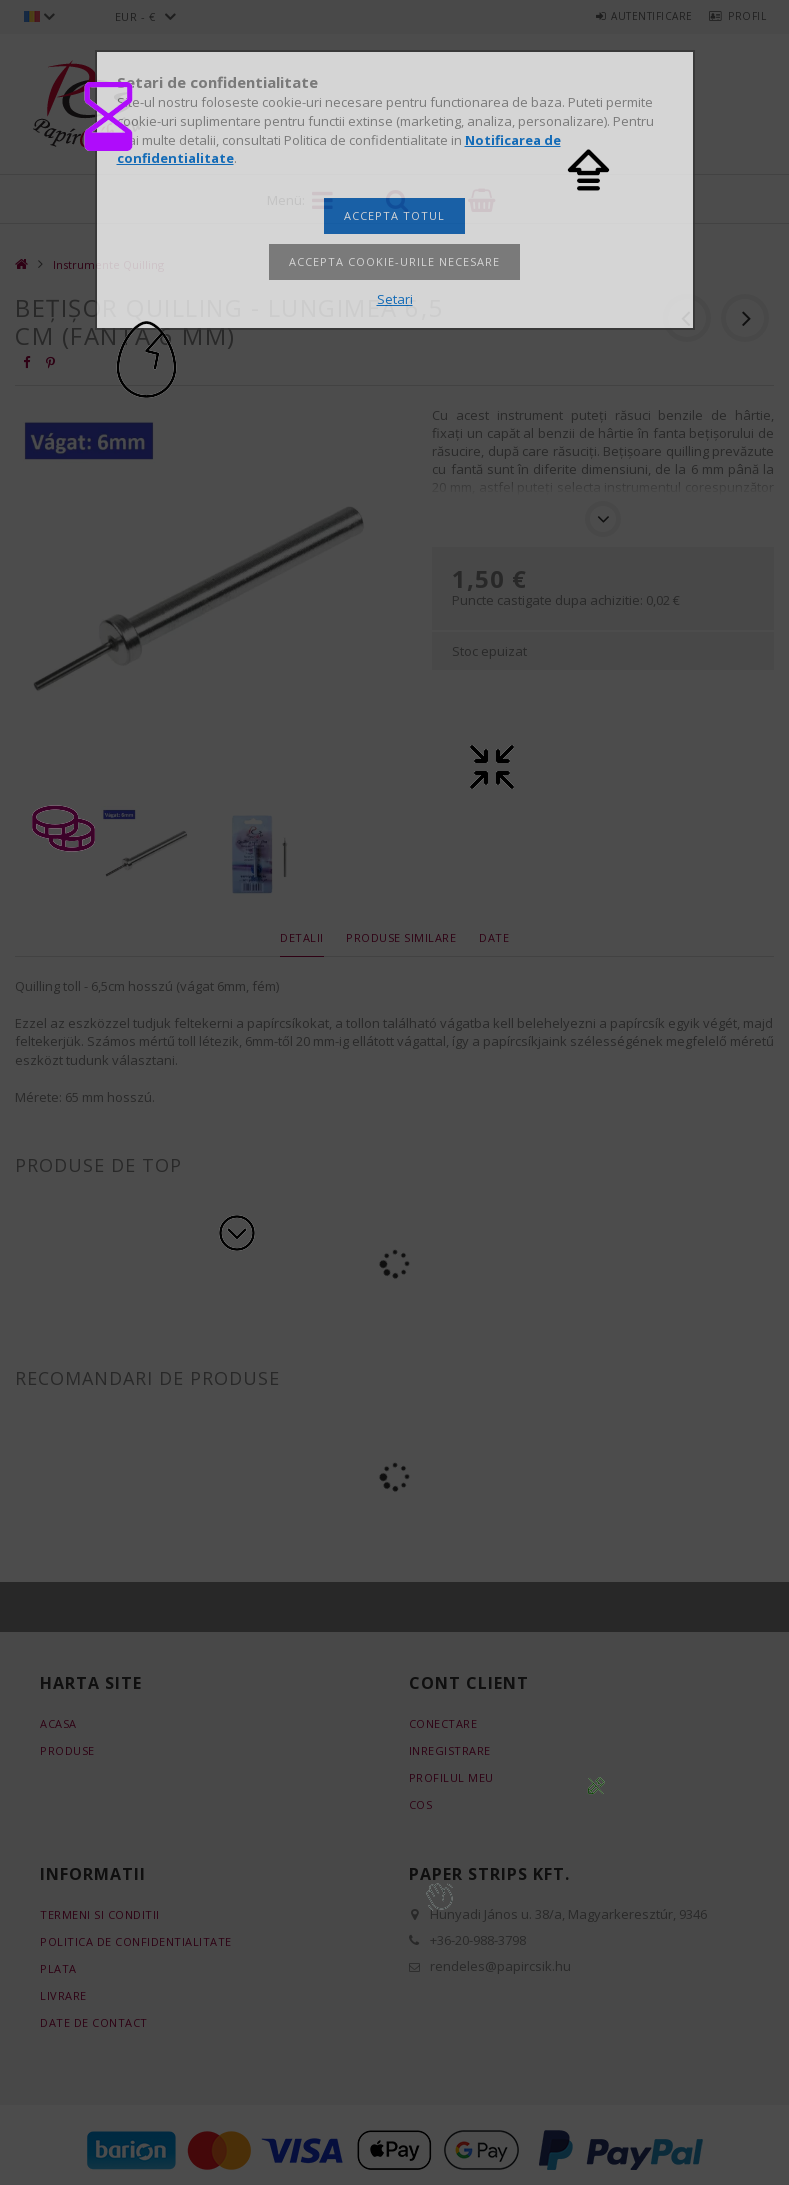  I want to click on indicates time is running low, so click(108, 116).